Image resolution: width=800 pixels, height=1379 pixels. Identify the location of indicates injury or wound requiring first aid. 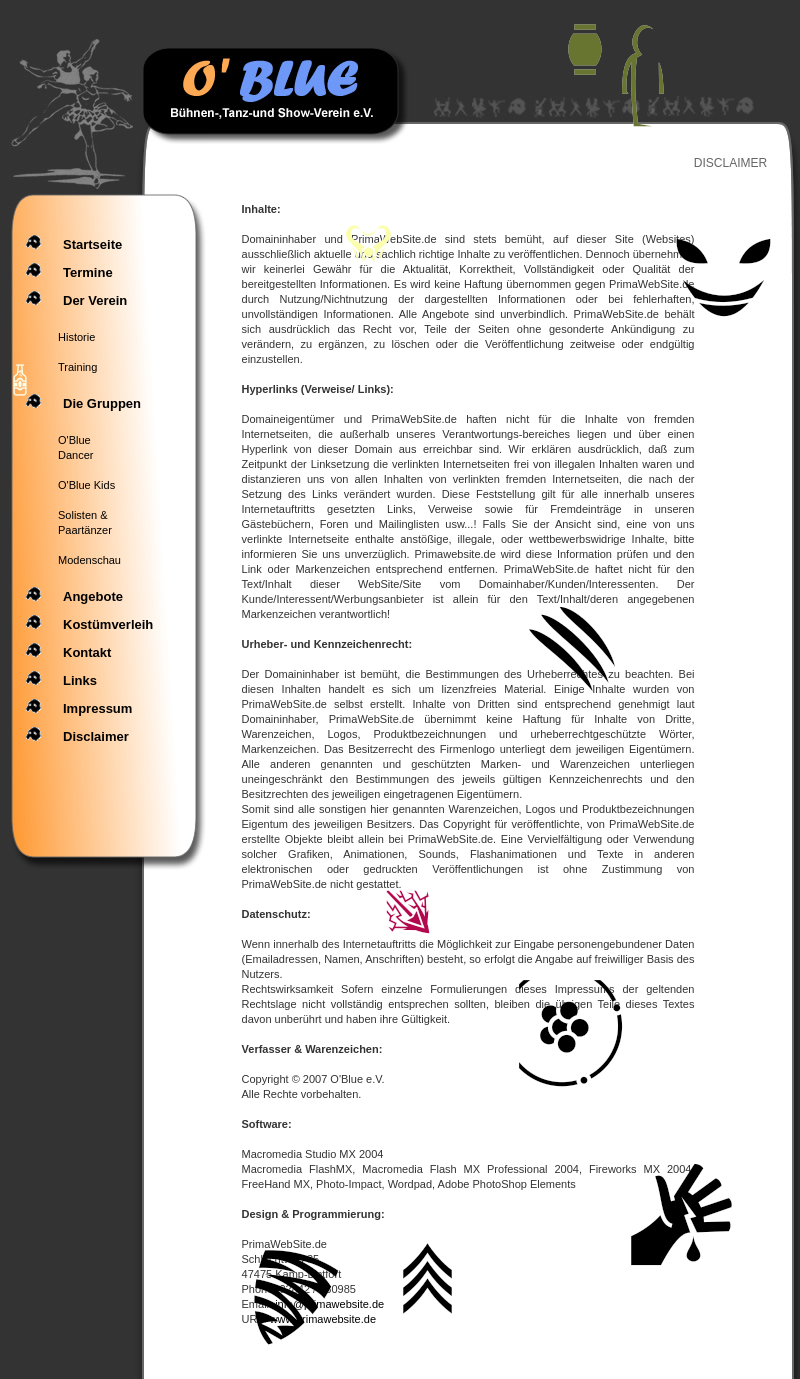
(681, 1214).